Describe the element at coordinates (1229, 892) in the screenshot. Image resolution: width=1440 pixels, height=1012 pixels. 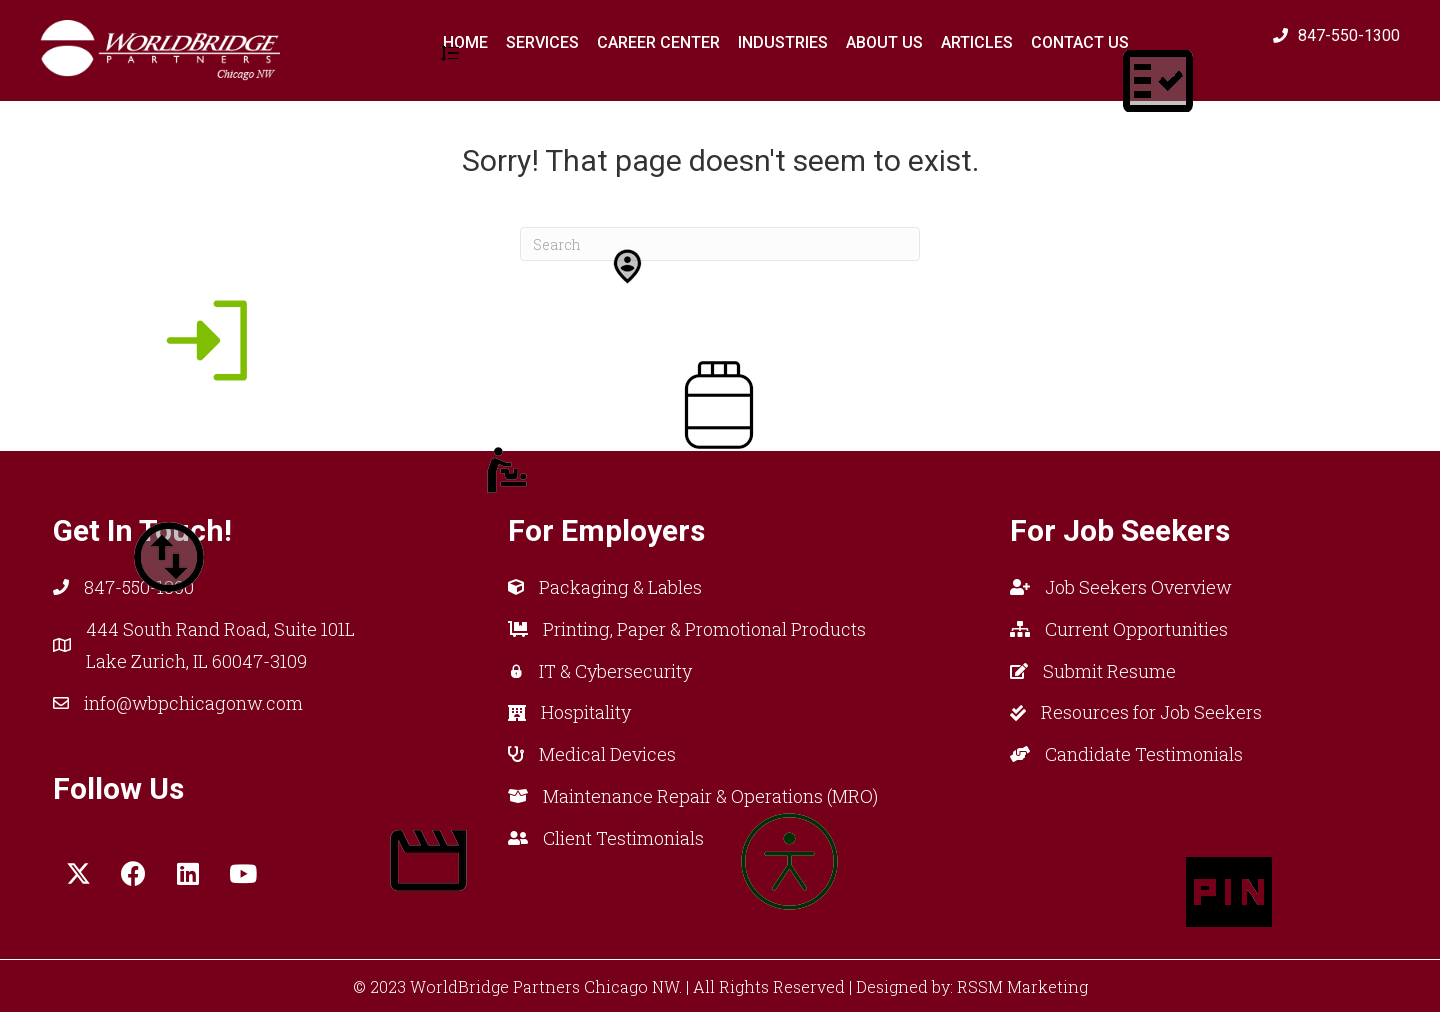
I see `indicates PIN code entry required` at that location.